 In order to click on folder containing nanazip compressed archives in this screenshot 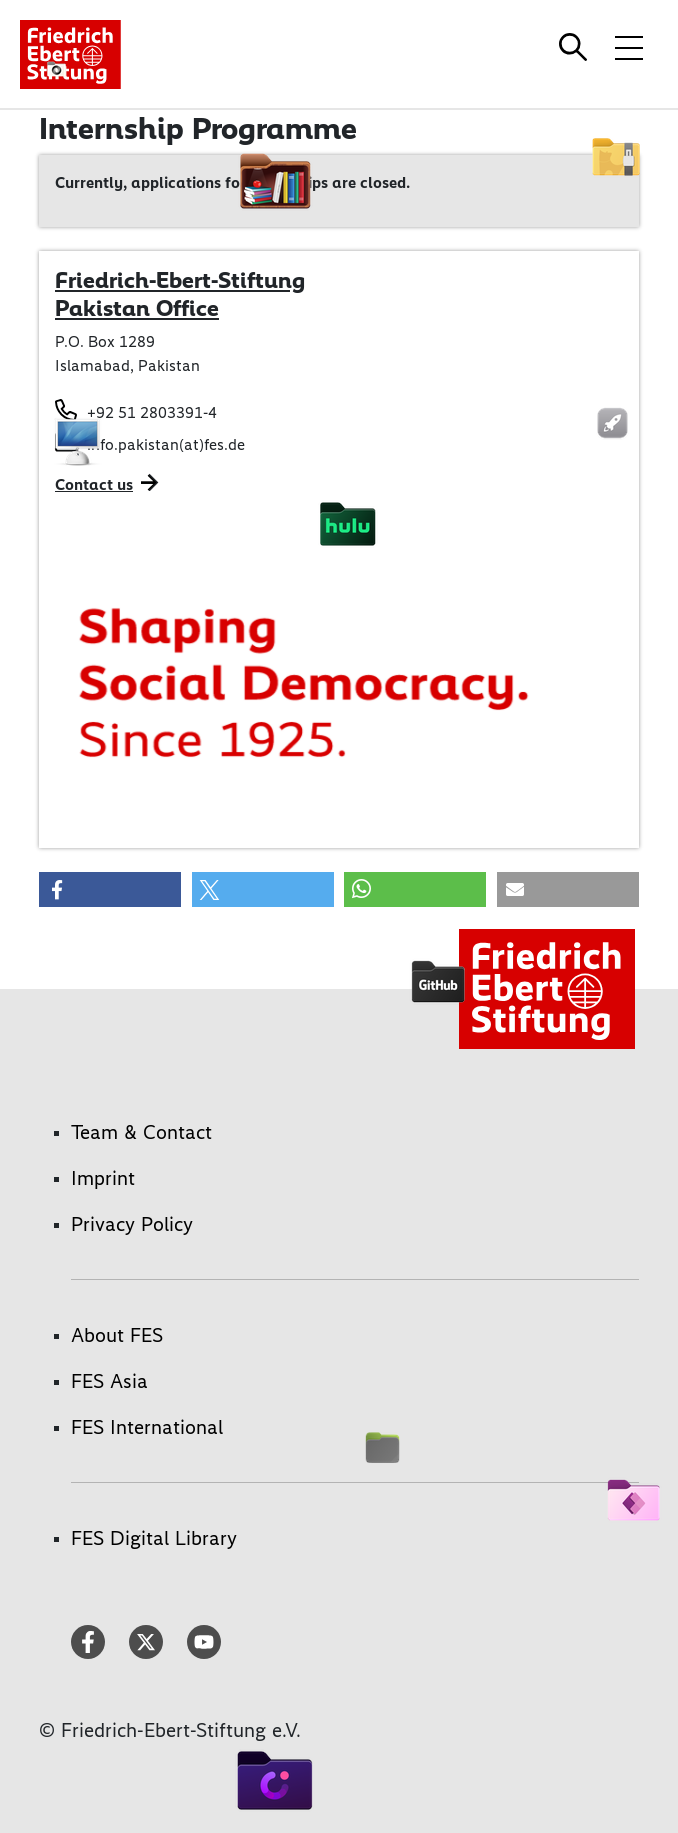, I will do `click(616, 158)`.